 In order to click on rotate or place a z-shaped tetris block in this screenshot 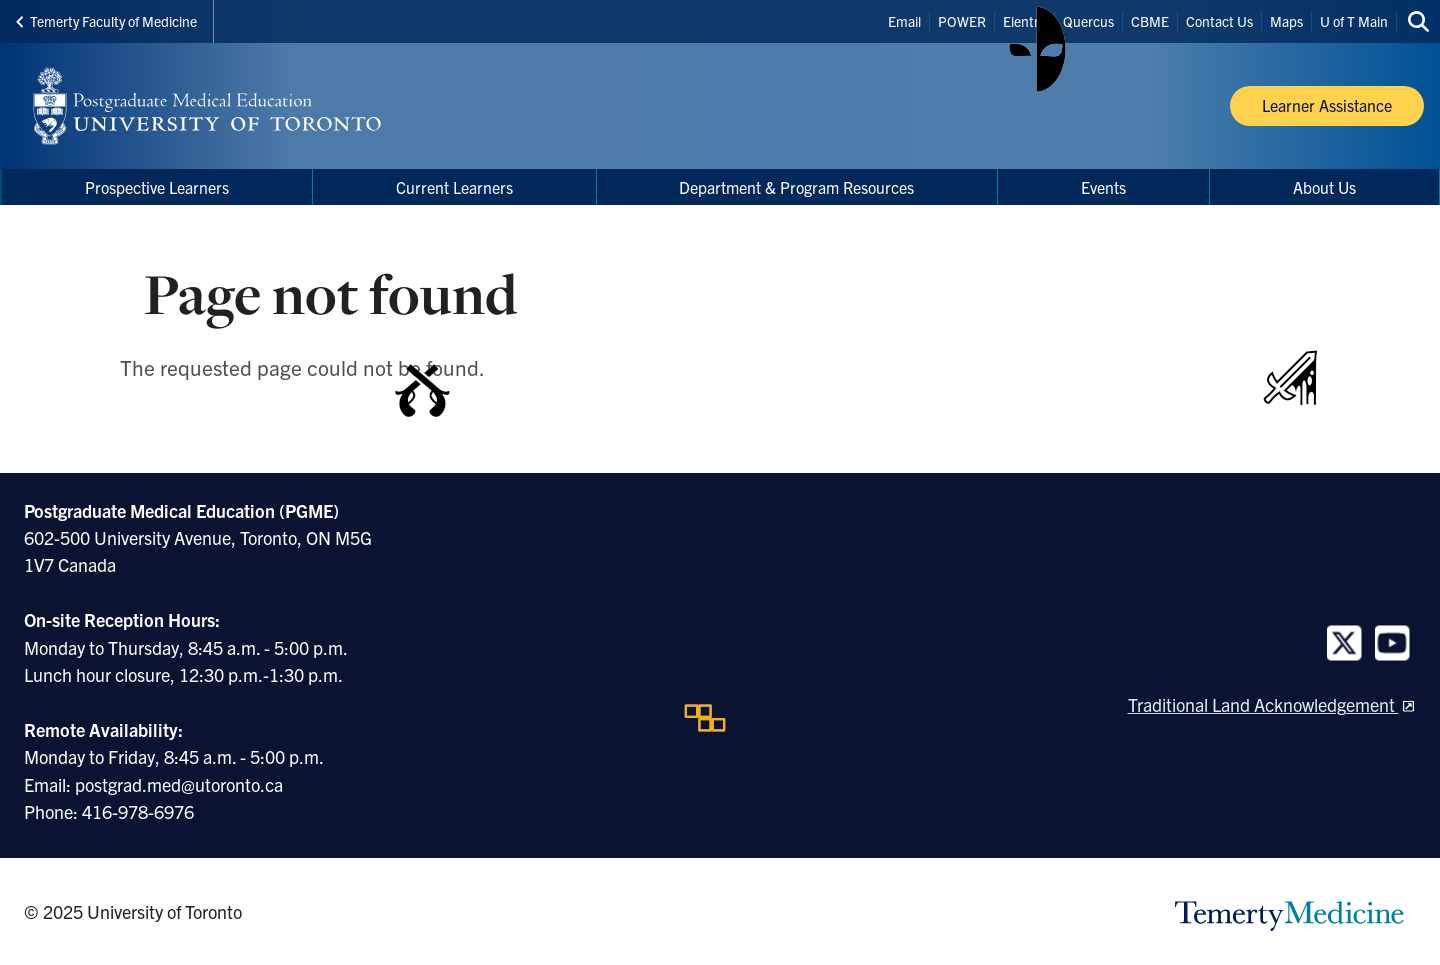, I will do `click(705, 718)`.